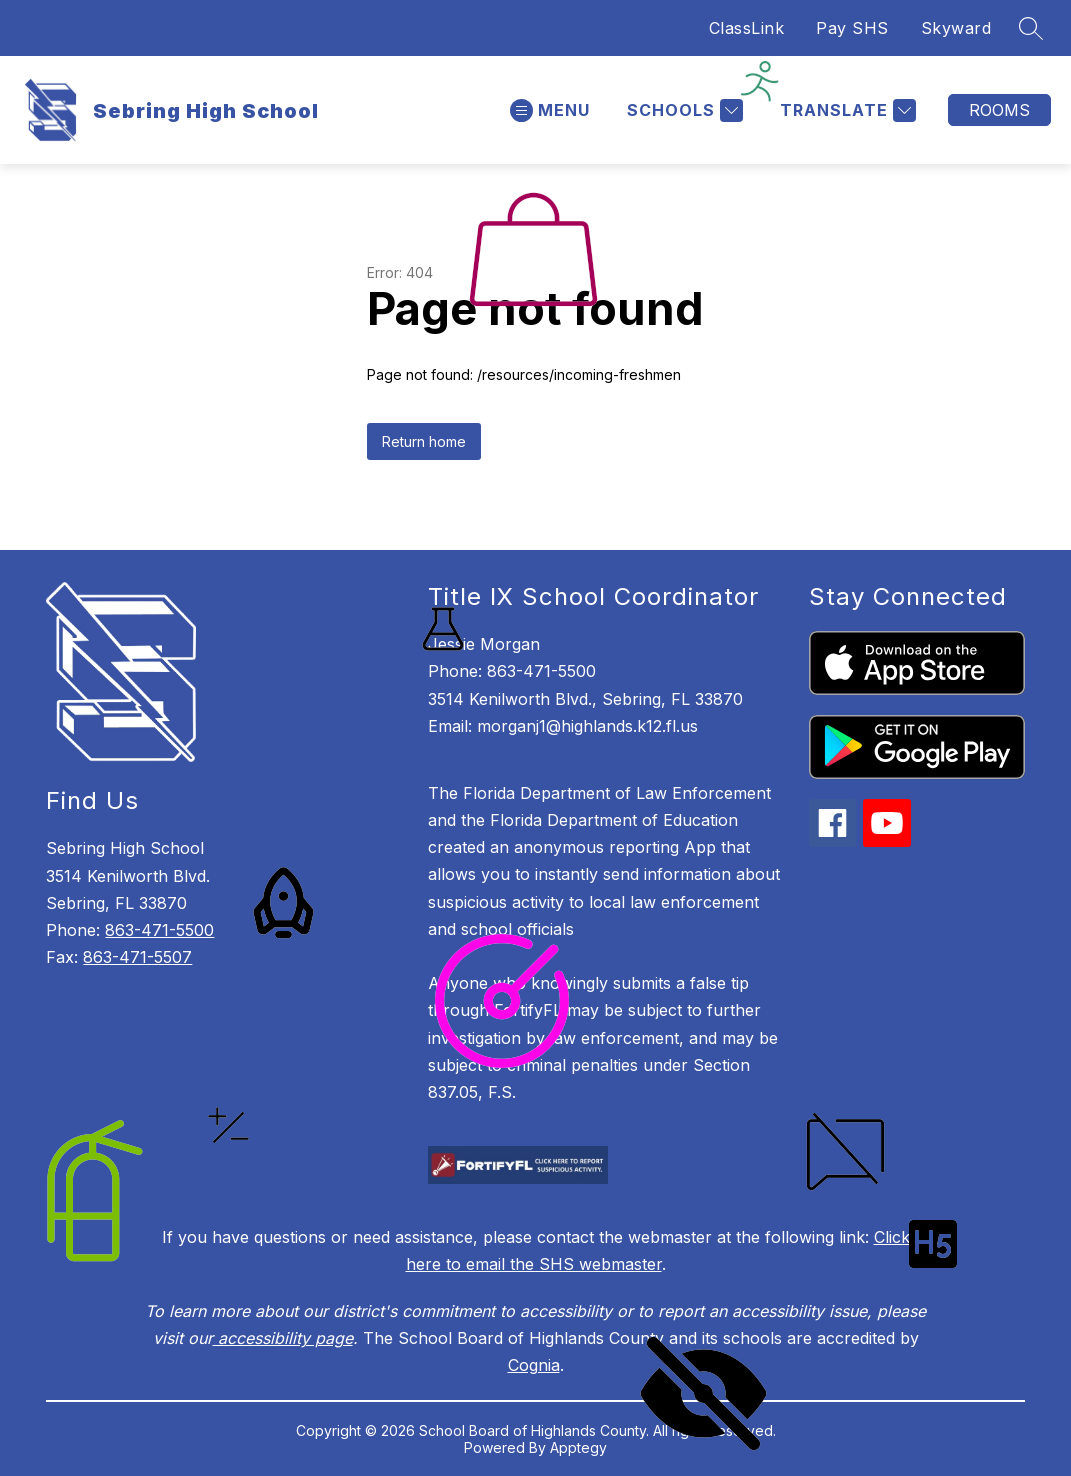 The width and height of the screenshot is (1071, 1476). What do you see at coordinates (933, 1244) in the screenshot?
I see `format text as heading level 5` at bounding box center [933, 1244].